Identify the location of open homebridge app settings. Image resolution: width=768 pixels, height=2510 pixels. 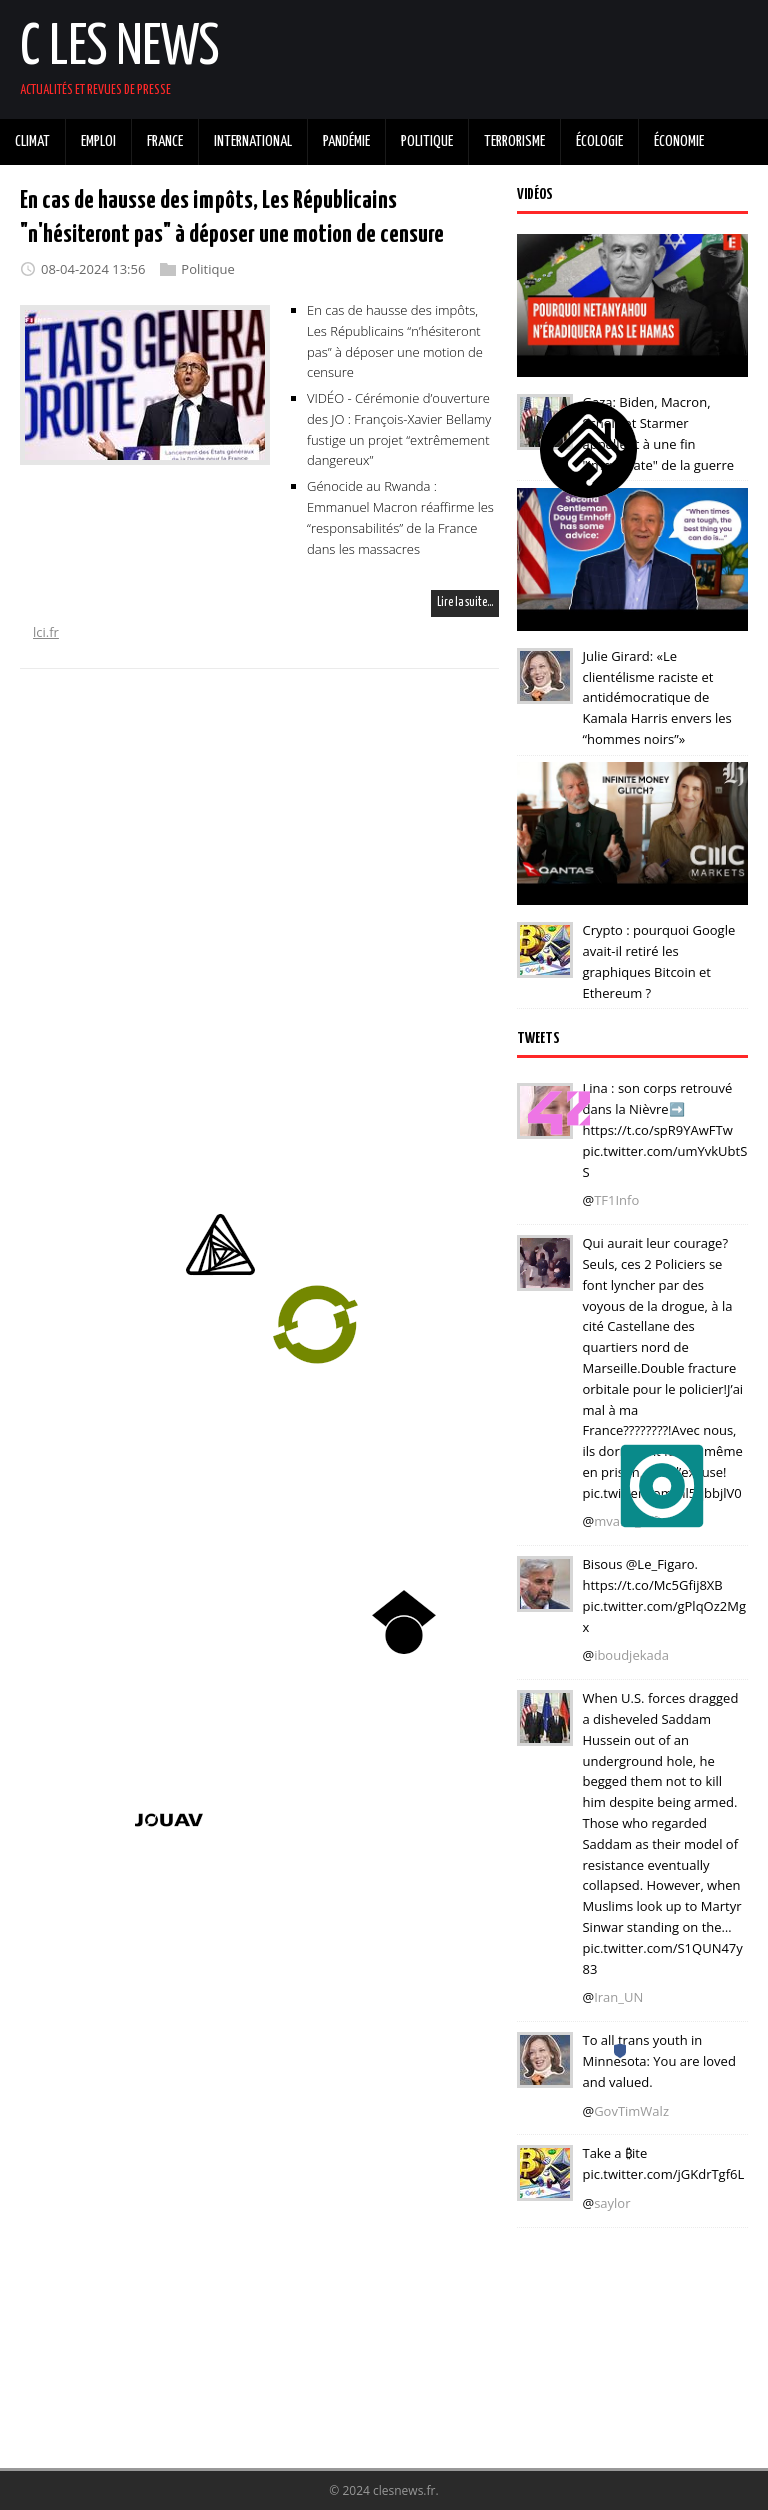
(588, 449).